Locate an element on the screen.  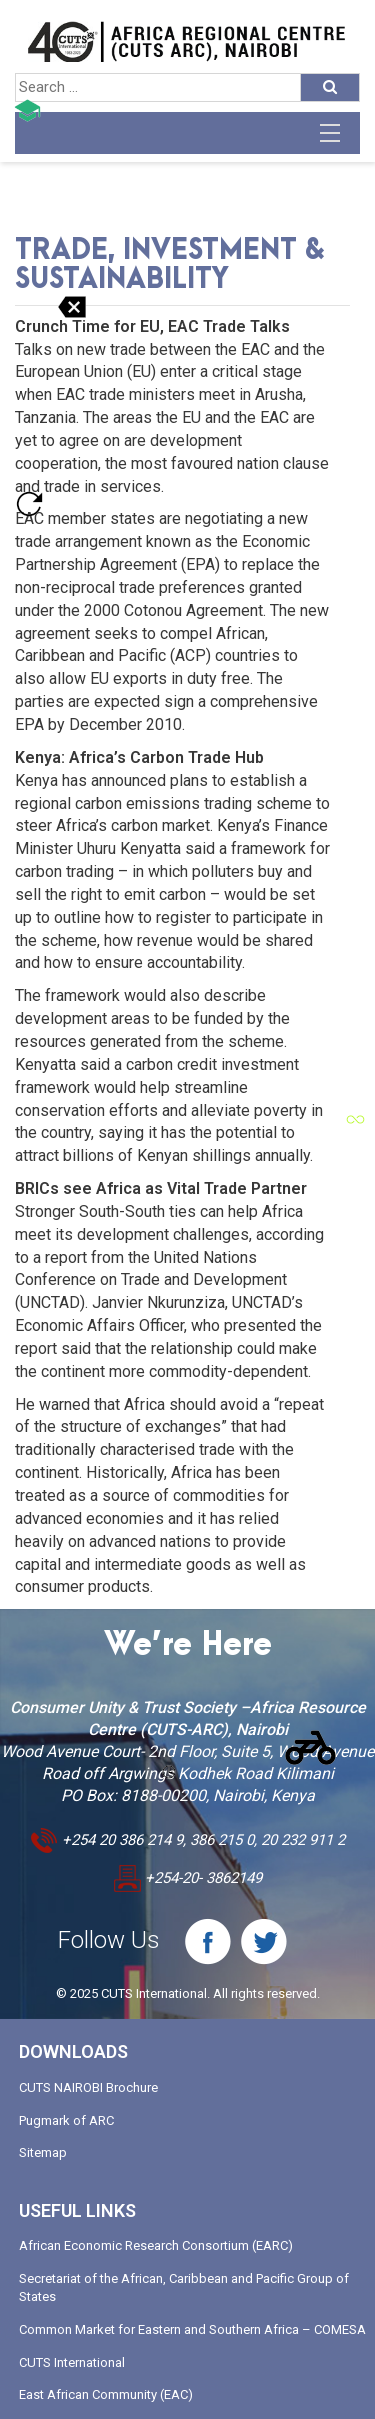
view time or clock settings is located at coordinates (169, 1772).